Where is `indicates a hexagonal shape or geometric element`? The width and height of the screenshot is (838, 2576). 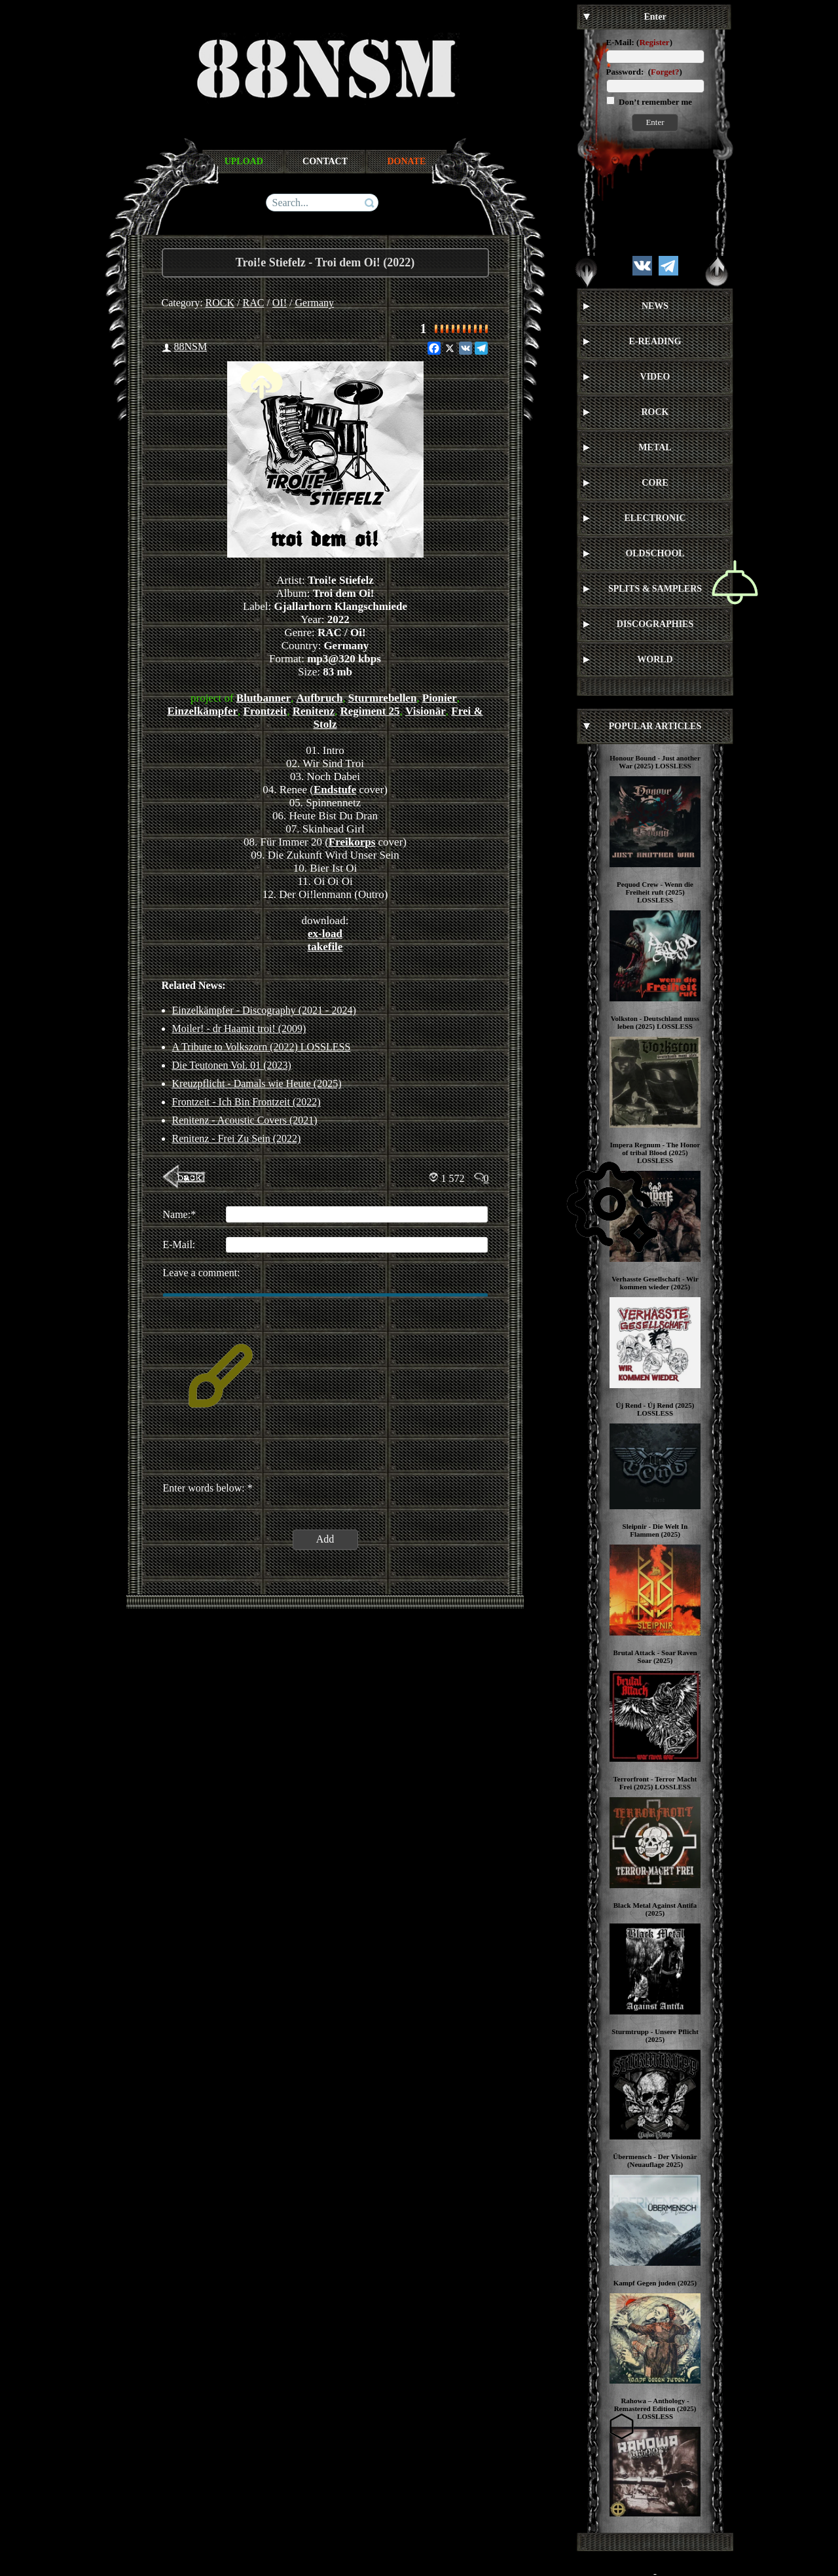 indicates a hexagonal shape or geometric element is located at coordinates (621, 2426).